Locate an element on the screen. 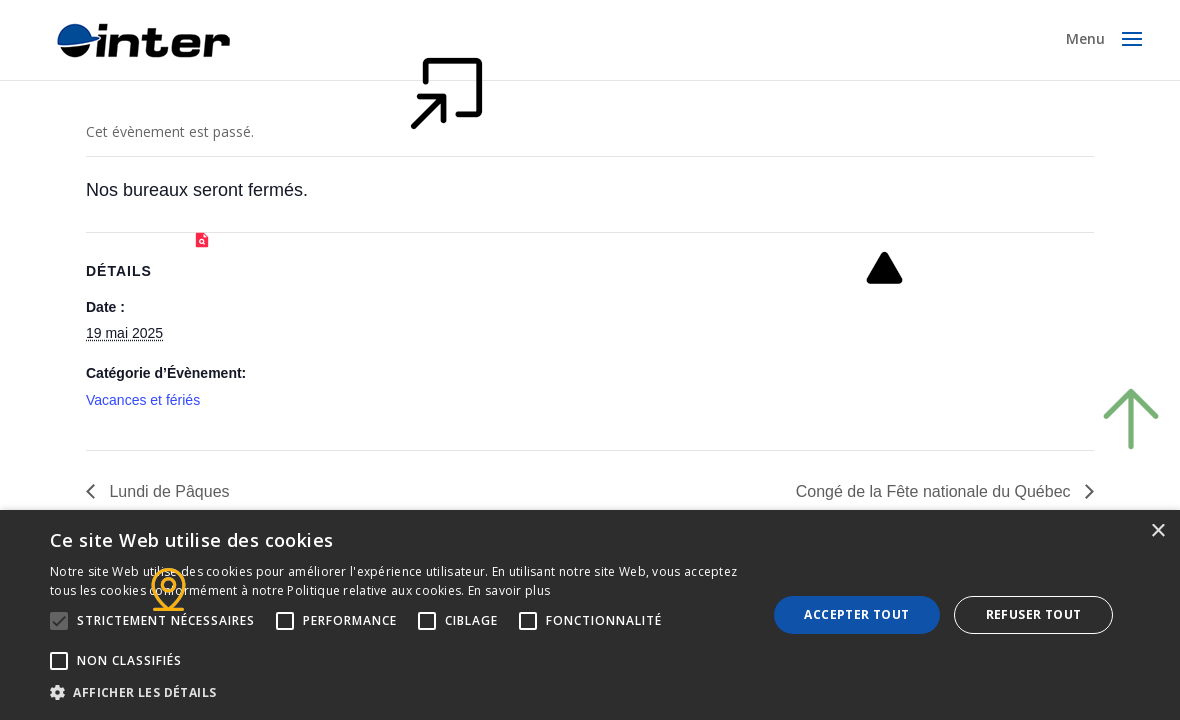 Image resolution: width=1180 pixels, height=720 pixels. search within a document is located at coordinates (202, 240).